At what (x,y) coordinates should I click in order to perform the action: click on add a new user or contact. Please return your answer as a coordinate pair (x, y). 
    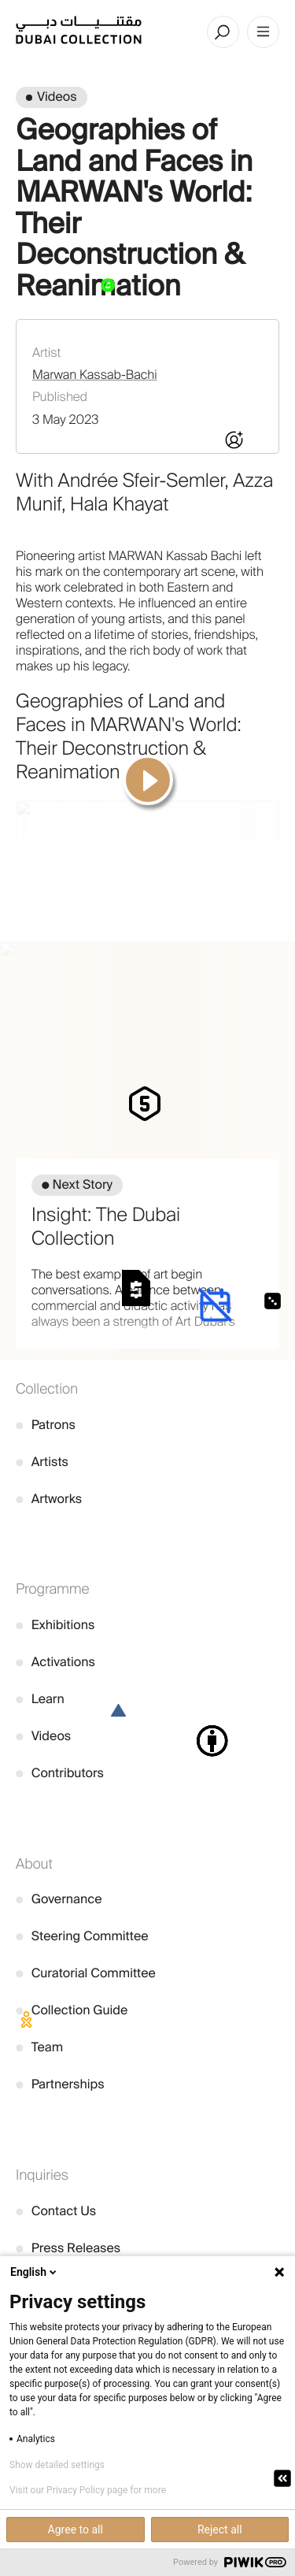
    Looking at the image, I should click on (234, 440).